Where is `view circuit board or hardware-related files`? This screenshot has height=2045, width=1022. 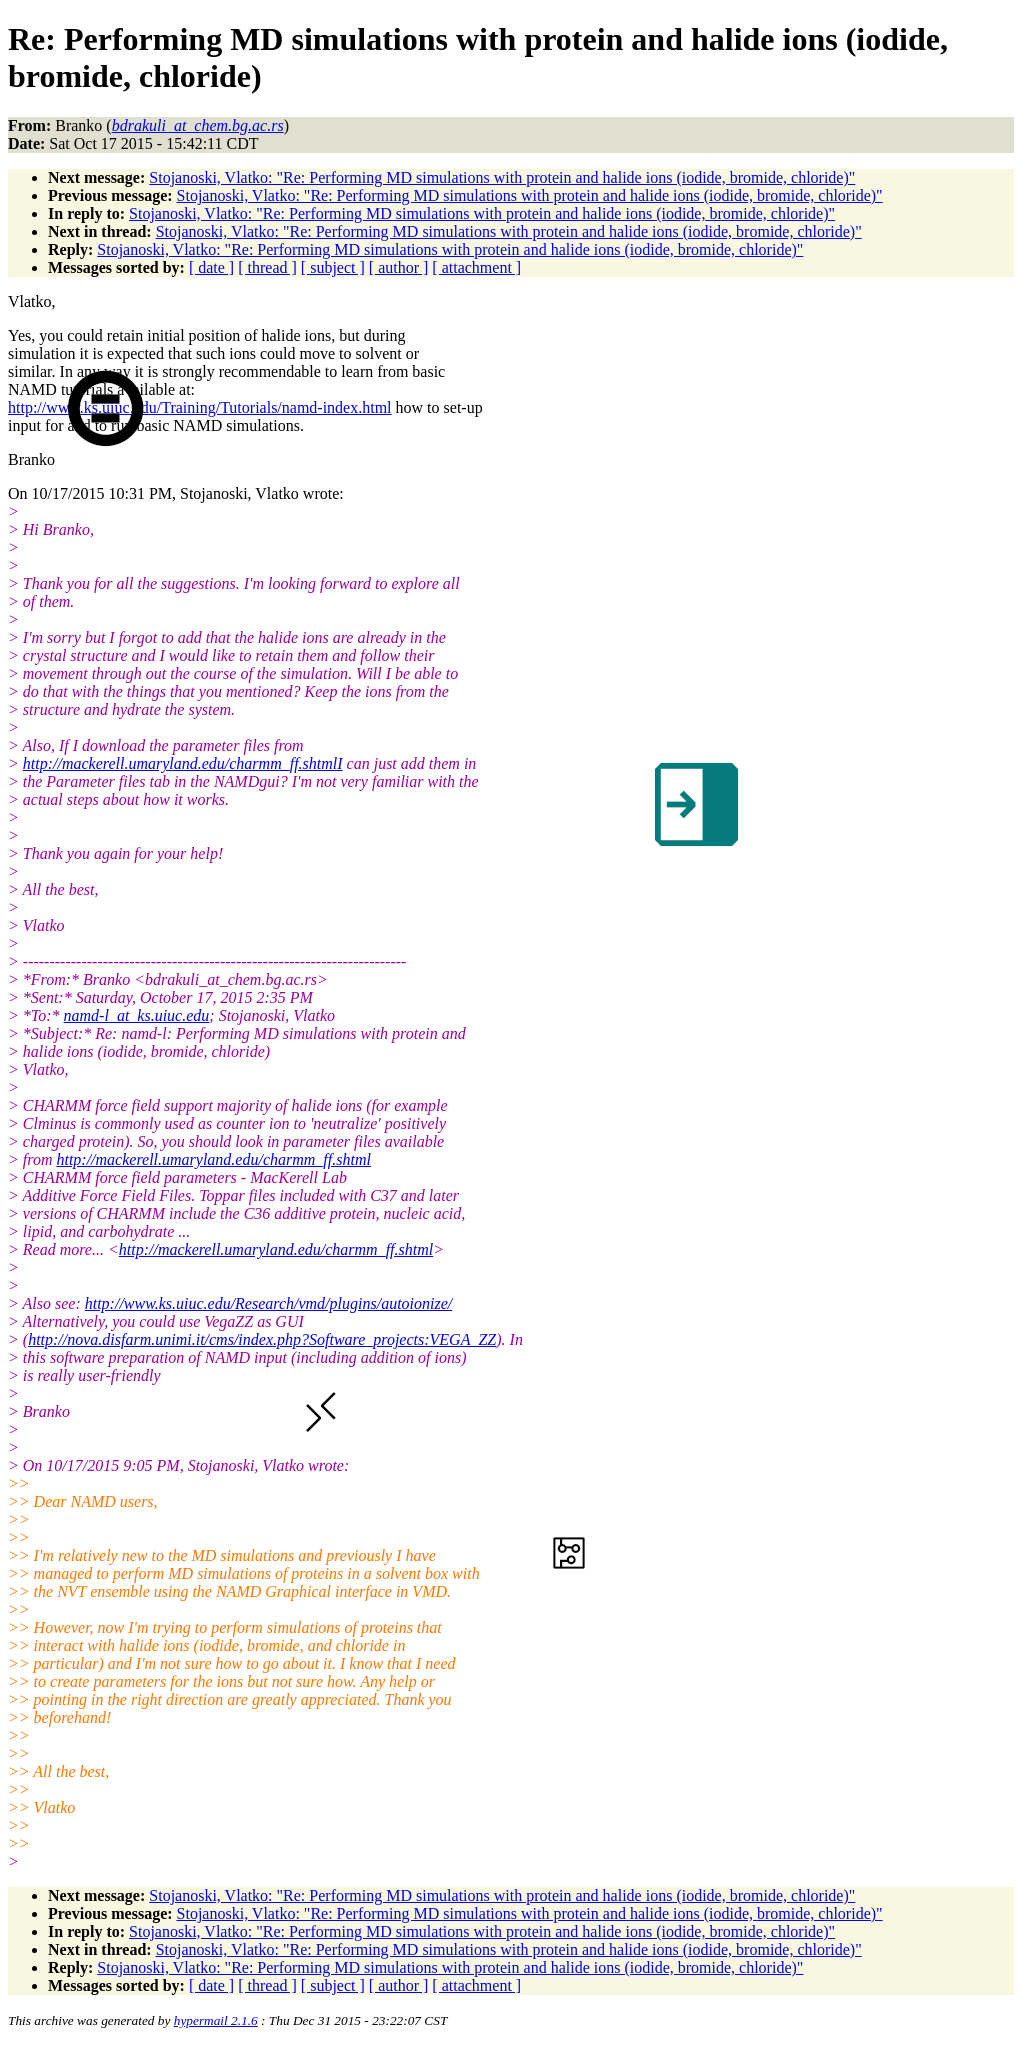
view circuit board or hardware-related files is located at coordinates (569, 1553).